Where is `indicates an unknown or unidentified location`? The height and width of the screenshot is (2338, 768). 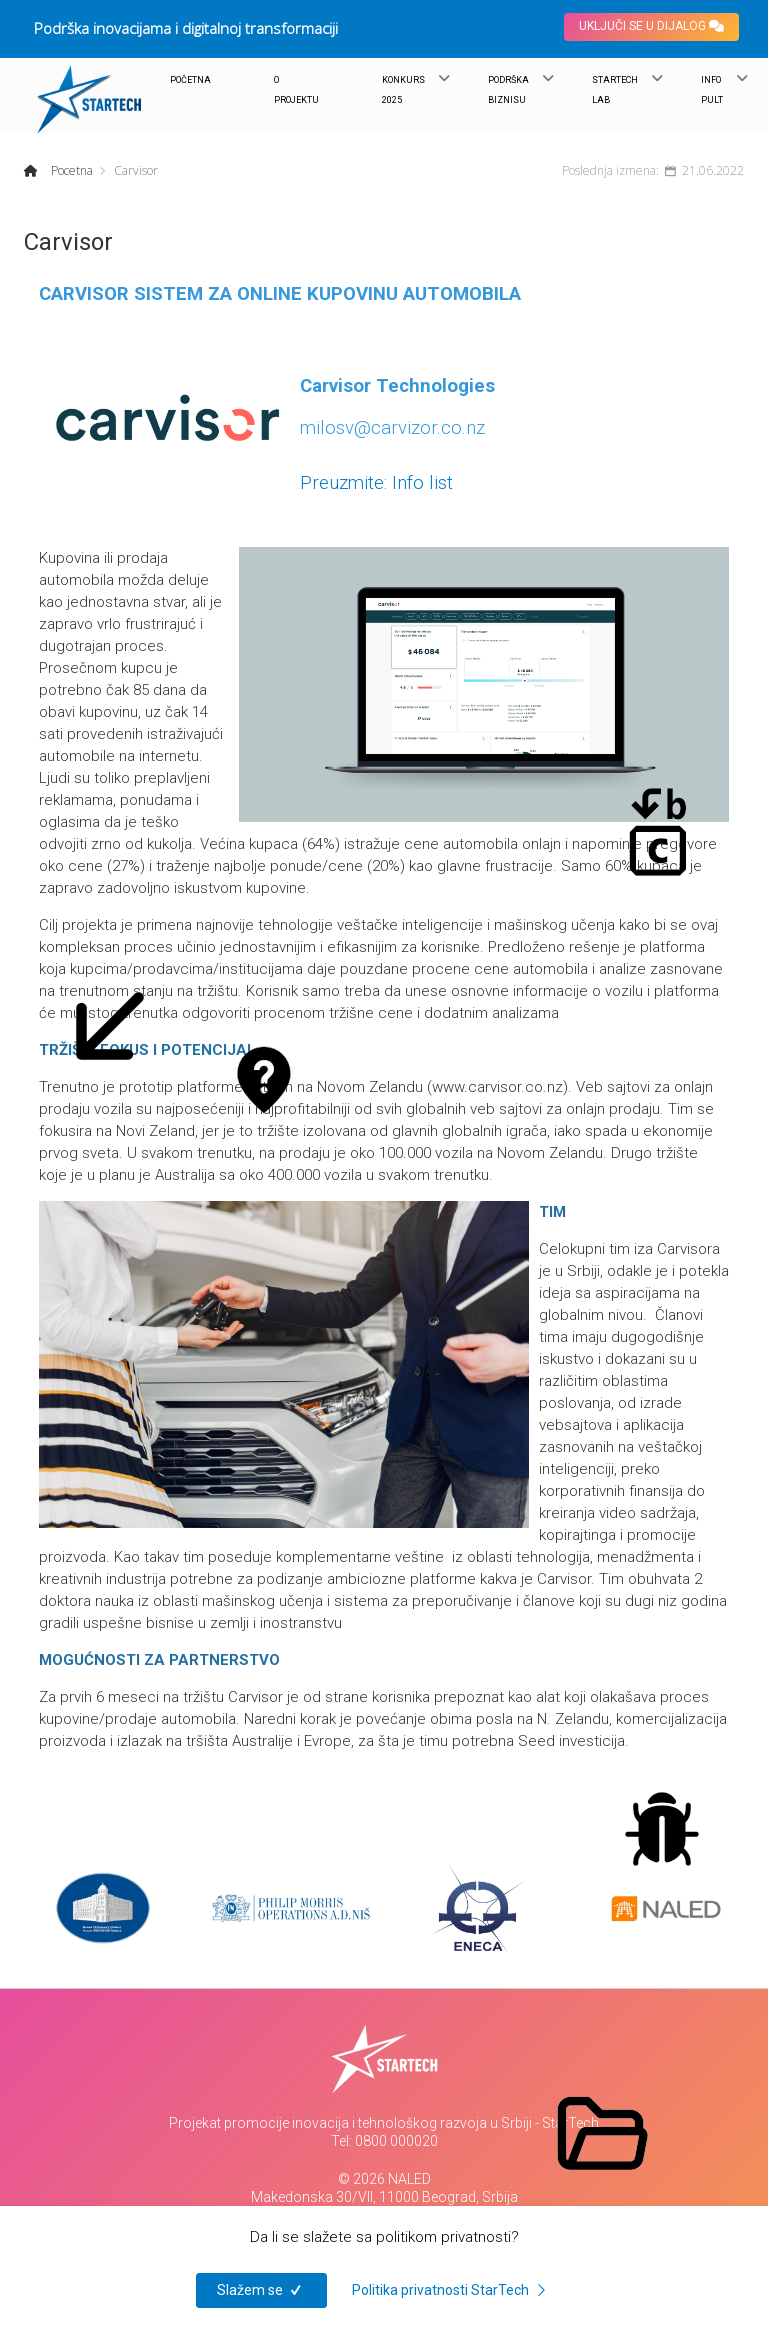 indicates an unknown or unidentified location is located at coordinates (264, 1080).